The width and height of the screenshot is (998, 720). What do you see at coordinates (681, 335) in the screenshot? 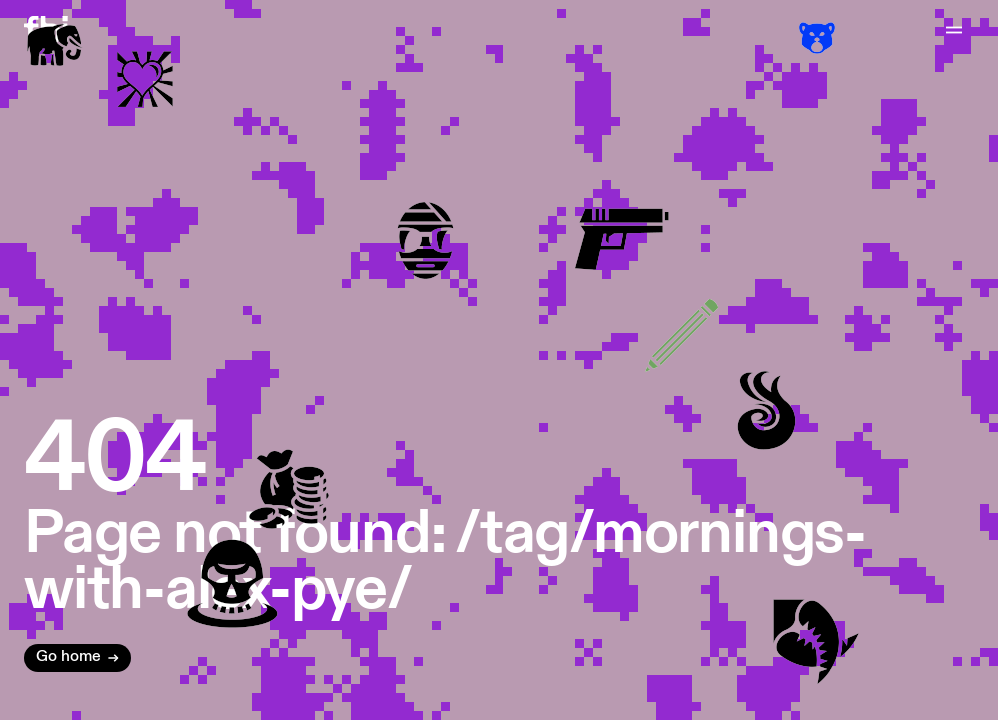
I see `edit or modify content` at bounding box center [681, 335].